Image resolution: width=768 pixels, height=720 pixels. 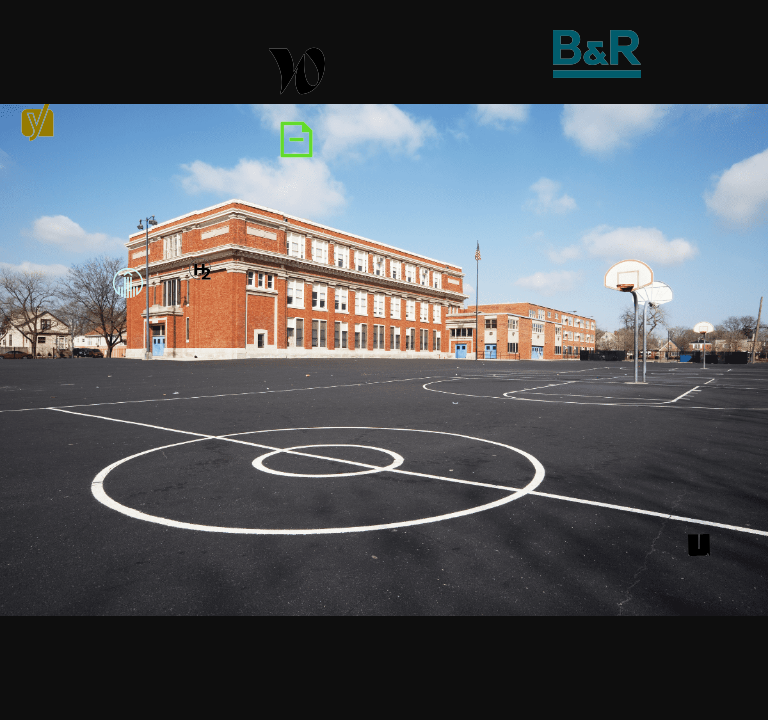 What do you see at coordinates (296, 139) in the screenshot?
I see `reduce or compress file size` at bounding box center [296, 139].